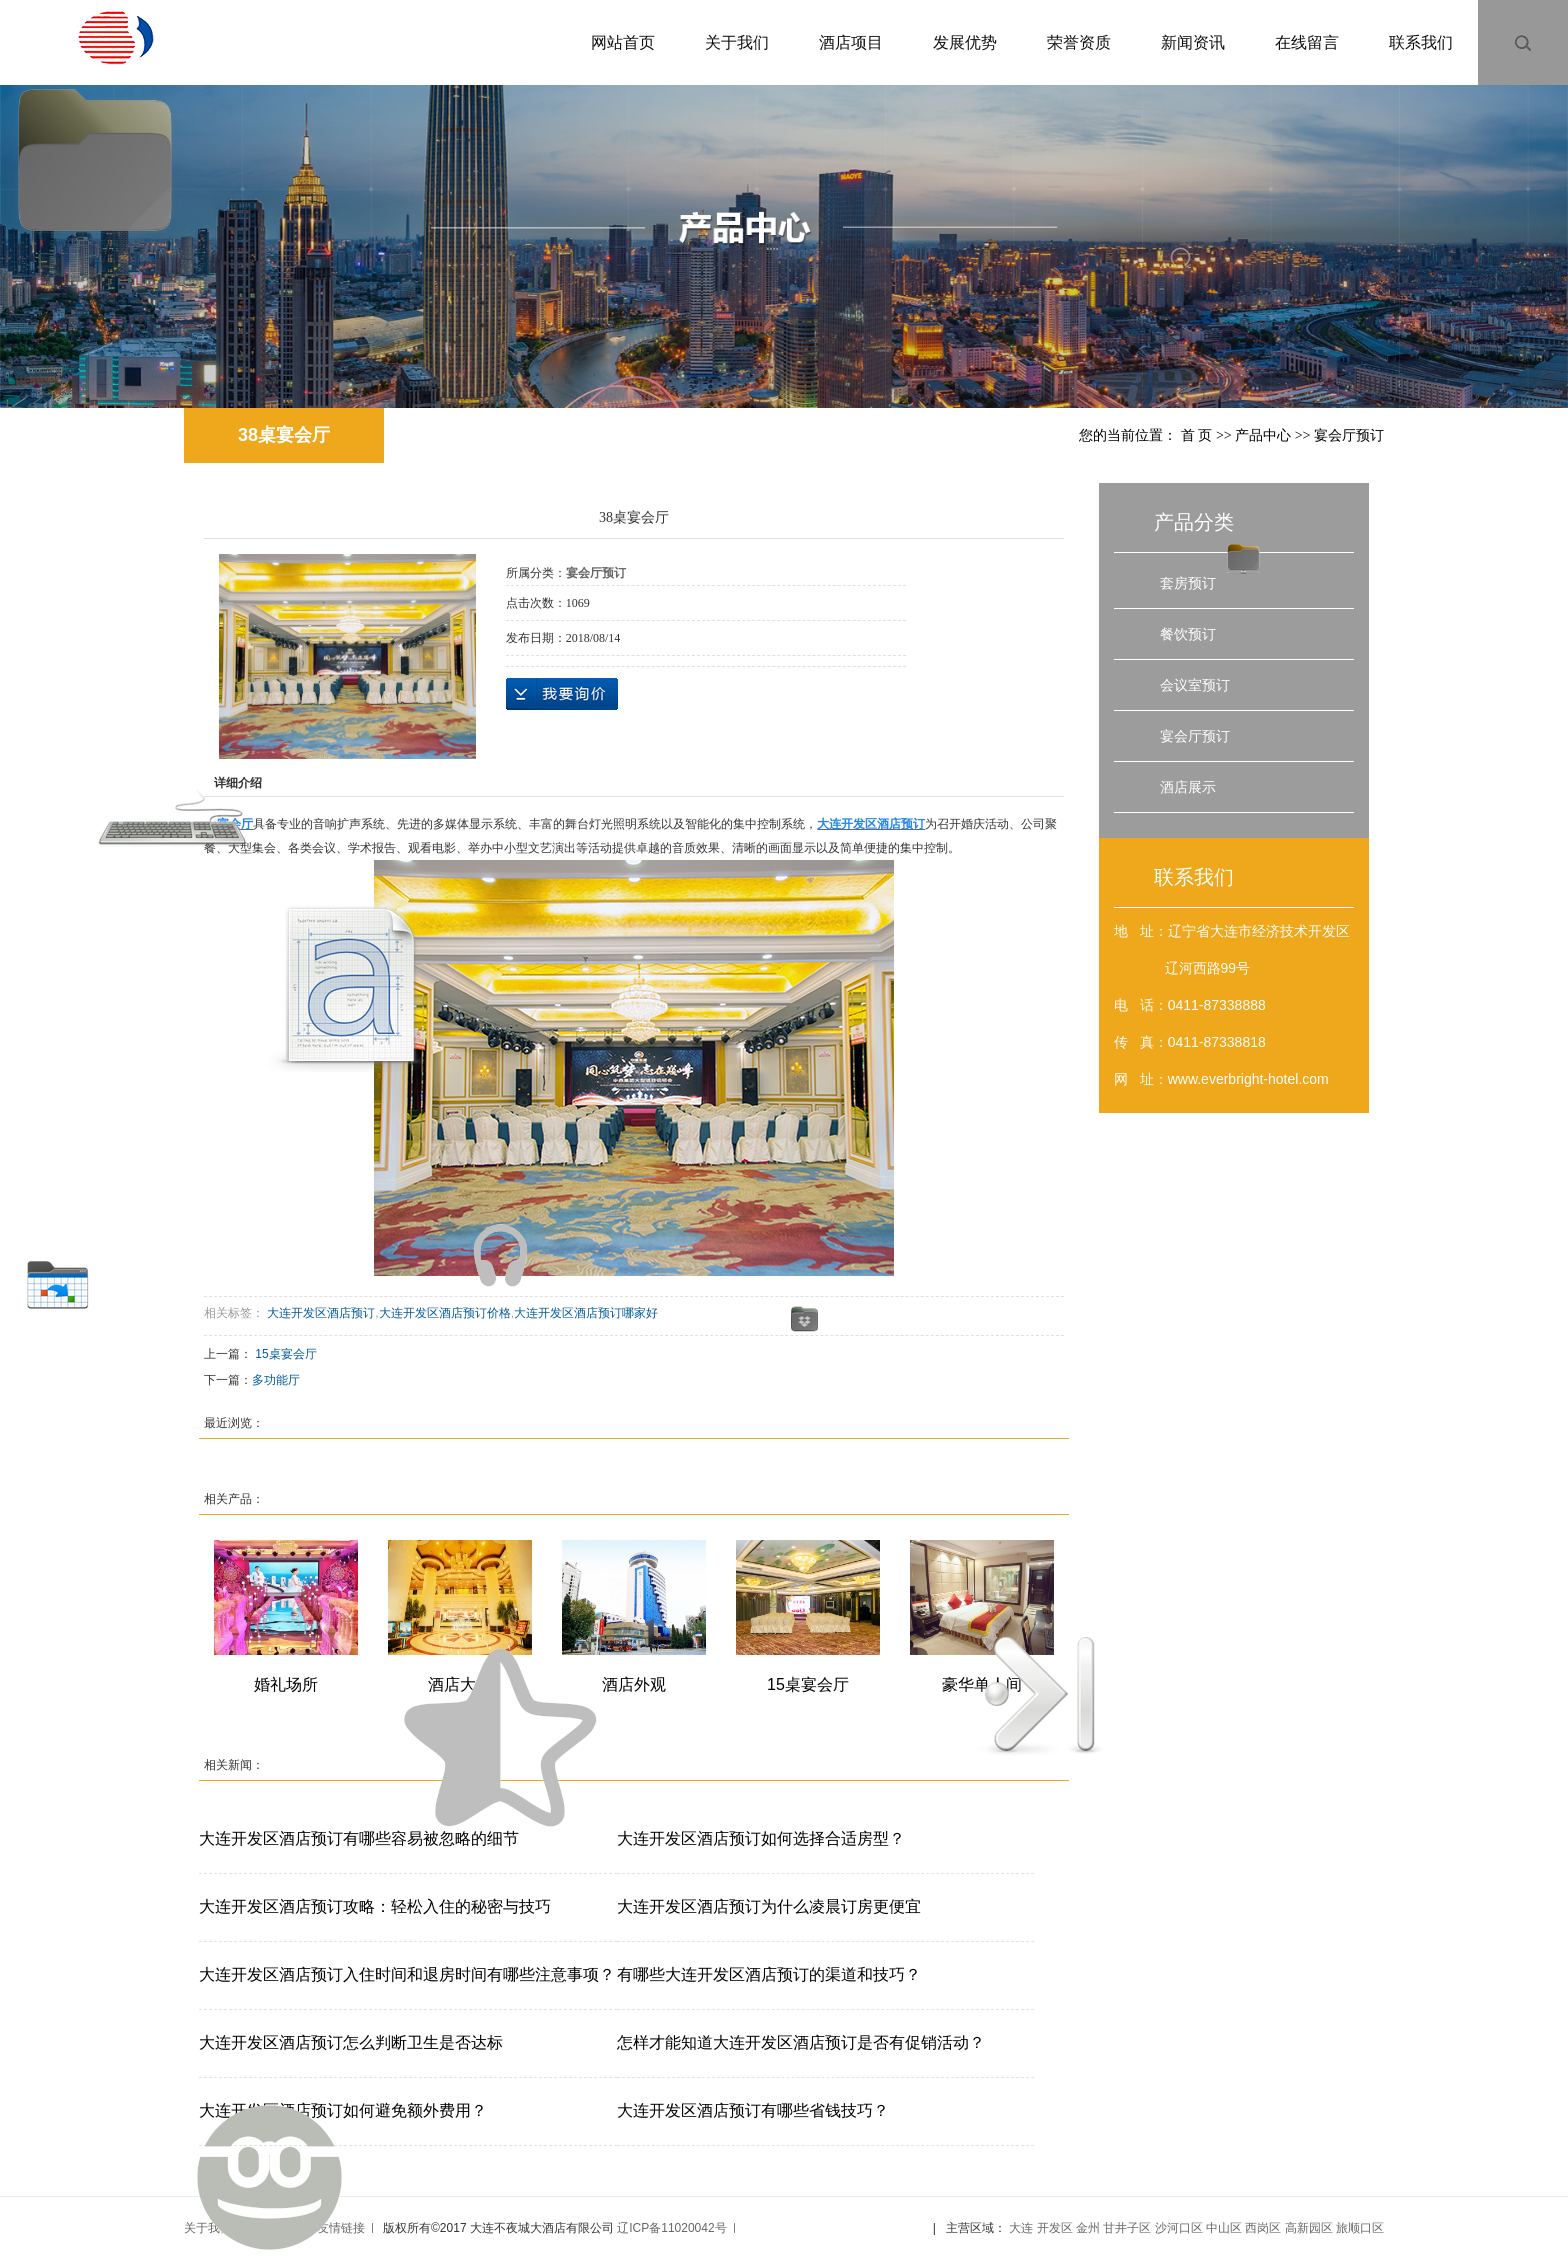 The height and width of the screenshot is (2261, 1568). Describe the element at coordinates (500, 1255) in the screenshot. I see `switch audio output to headphones` at that location.